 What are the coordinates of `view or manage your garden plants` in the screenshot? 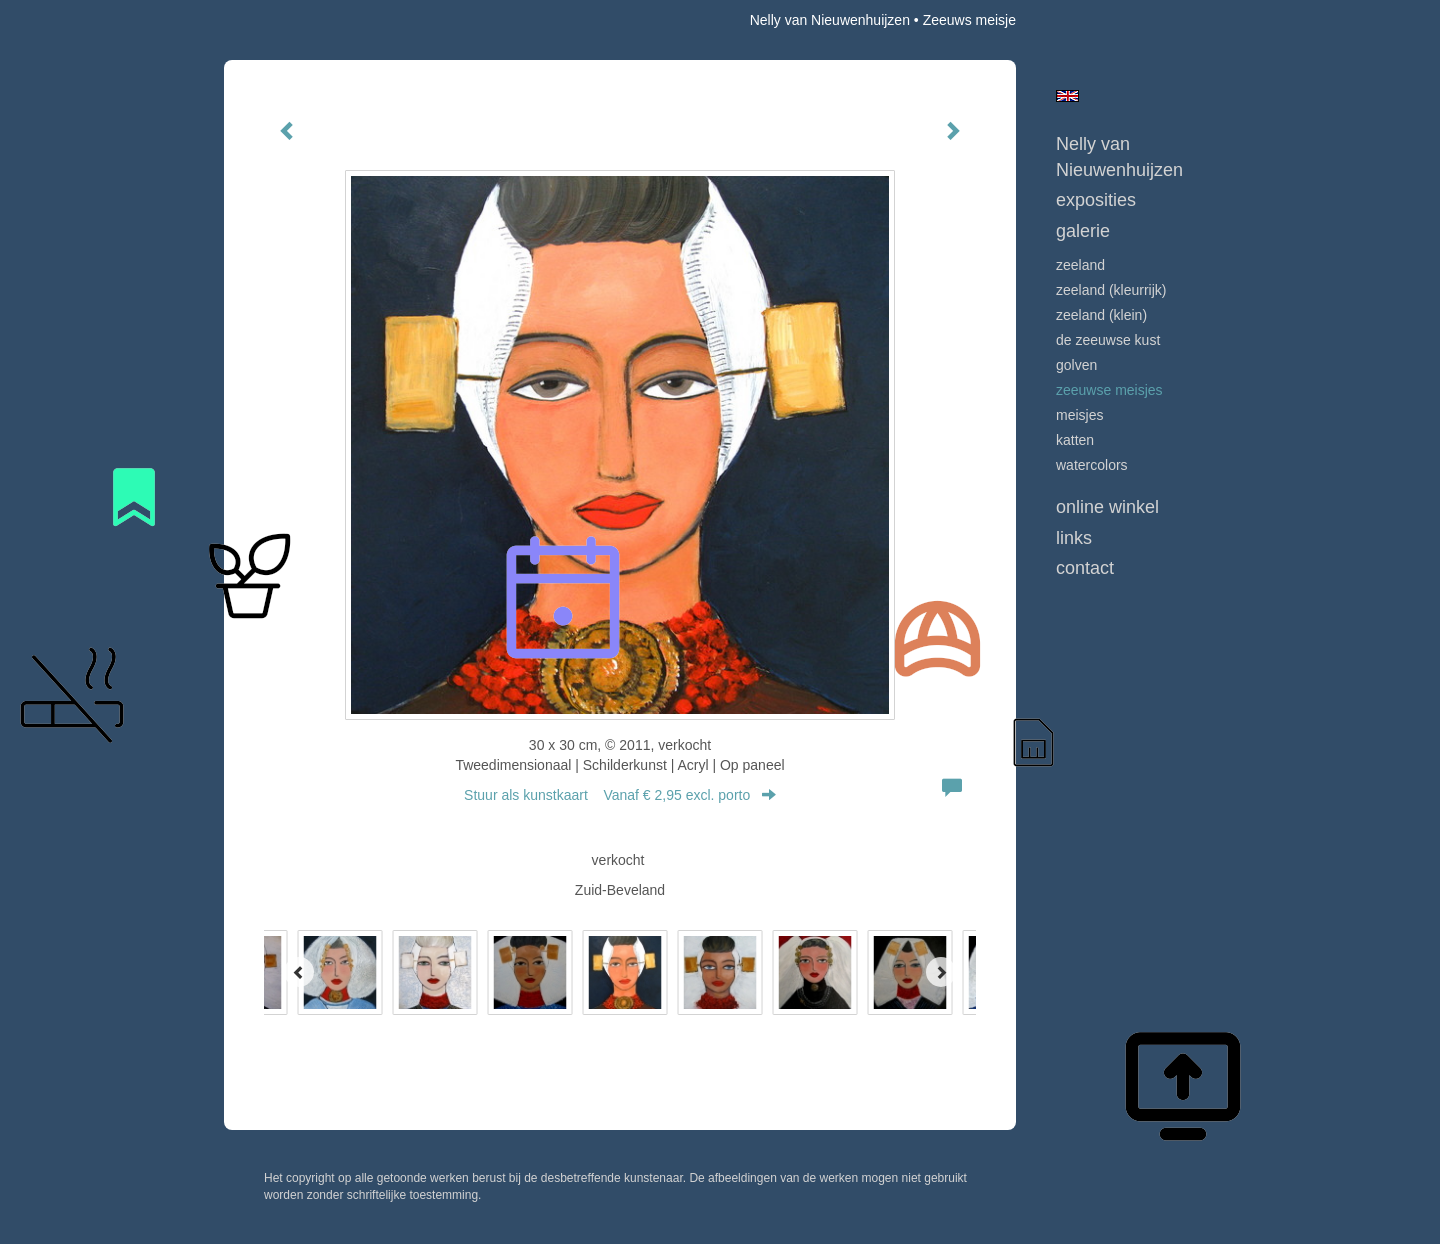 It's located at (248, 576).